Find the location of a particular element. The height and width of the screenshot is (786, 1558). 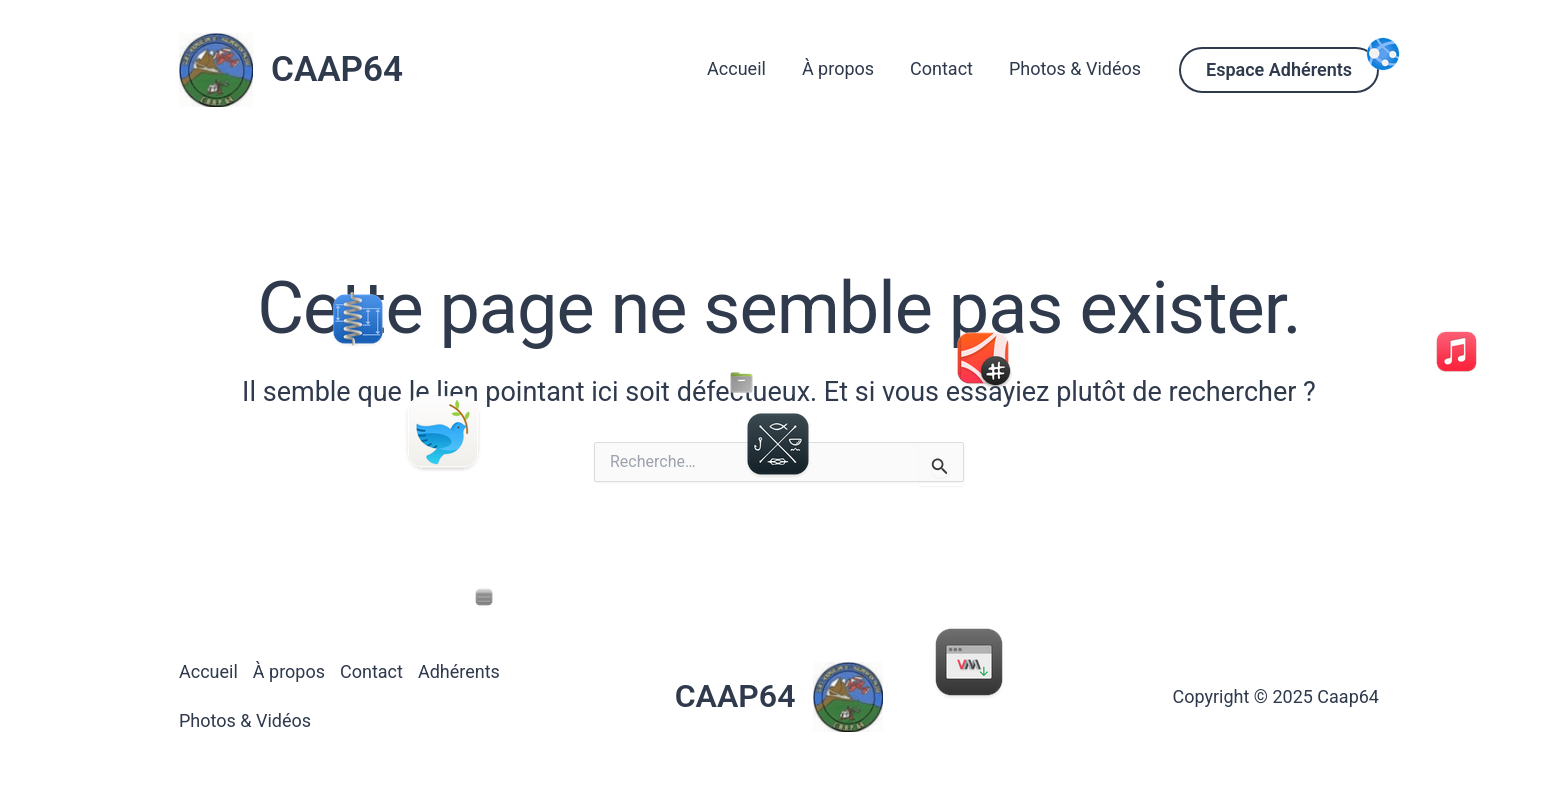

open the notes app is located at coordinates (484, 597).